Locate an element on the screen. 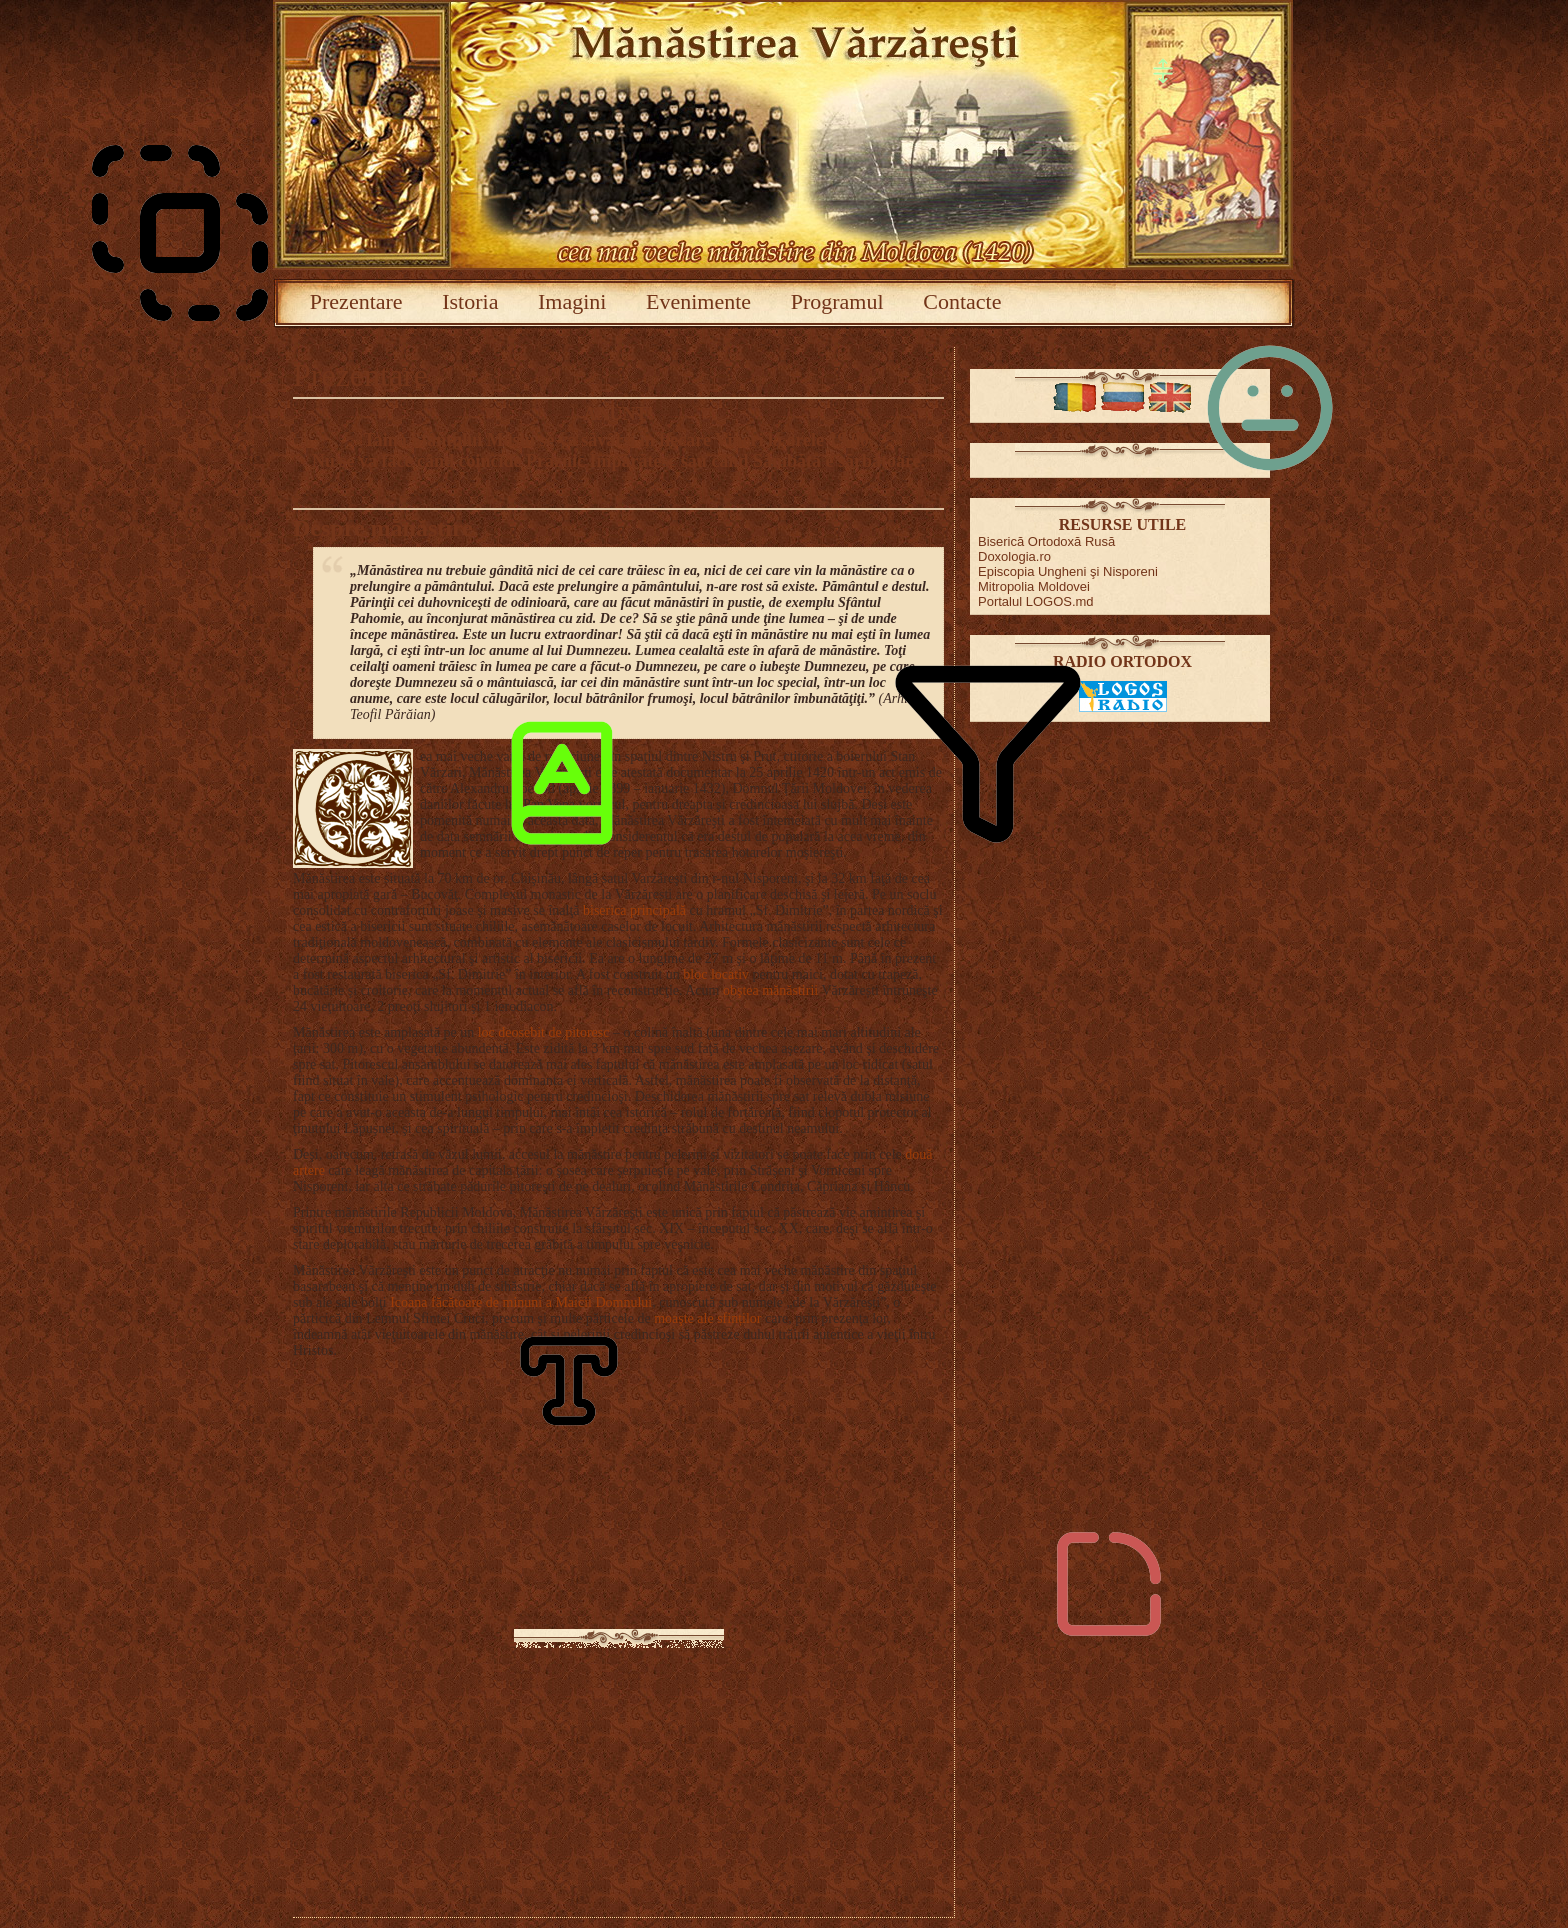  access text formatting options is located at coordinates (569, 1381).